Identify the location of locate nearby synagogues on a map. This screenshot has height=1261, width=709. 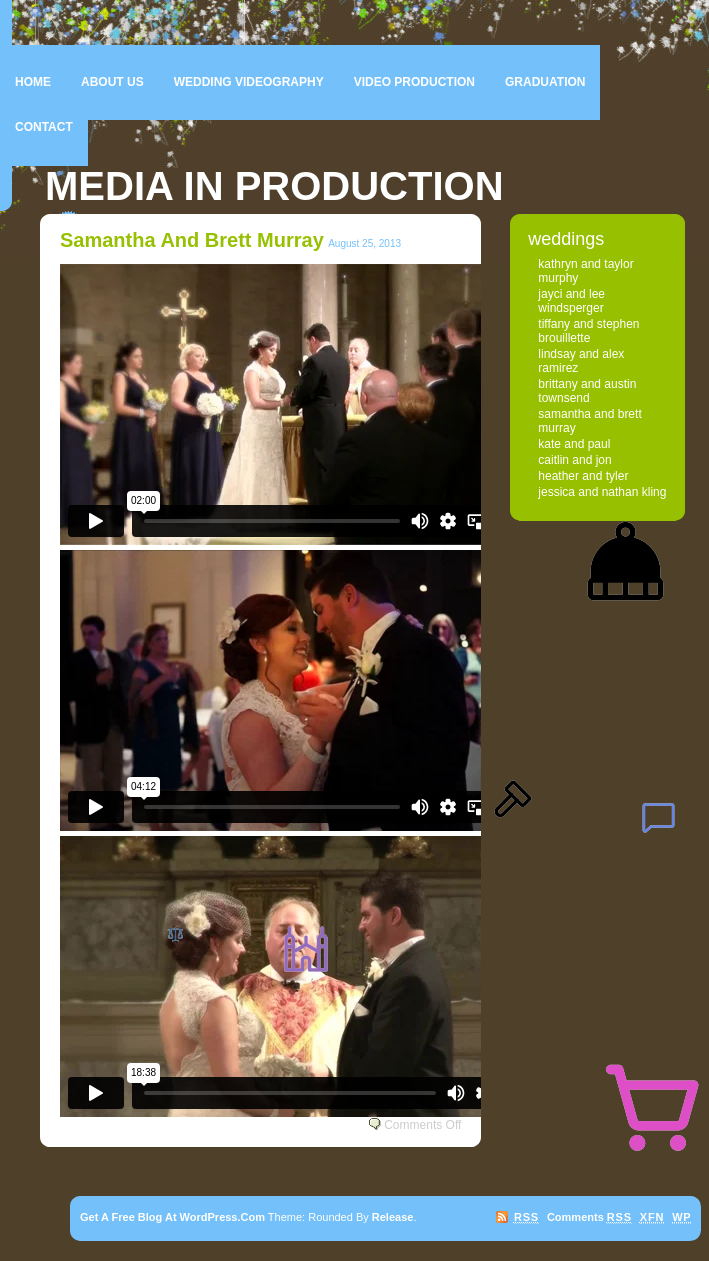
(306, 950).